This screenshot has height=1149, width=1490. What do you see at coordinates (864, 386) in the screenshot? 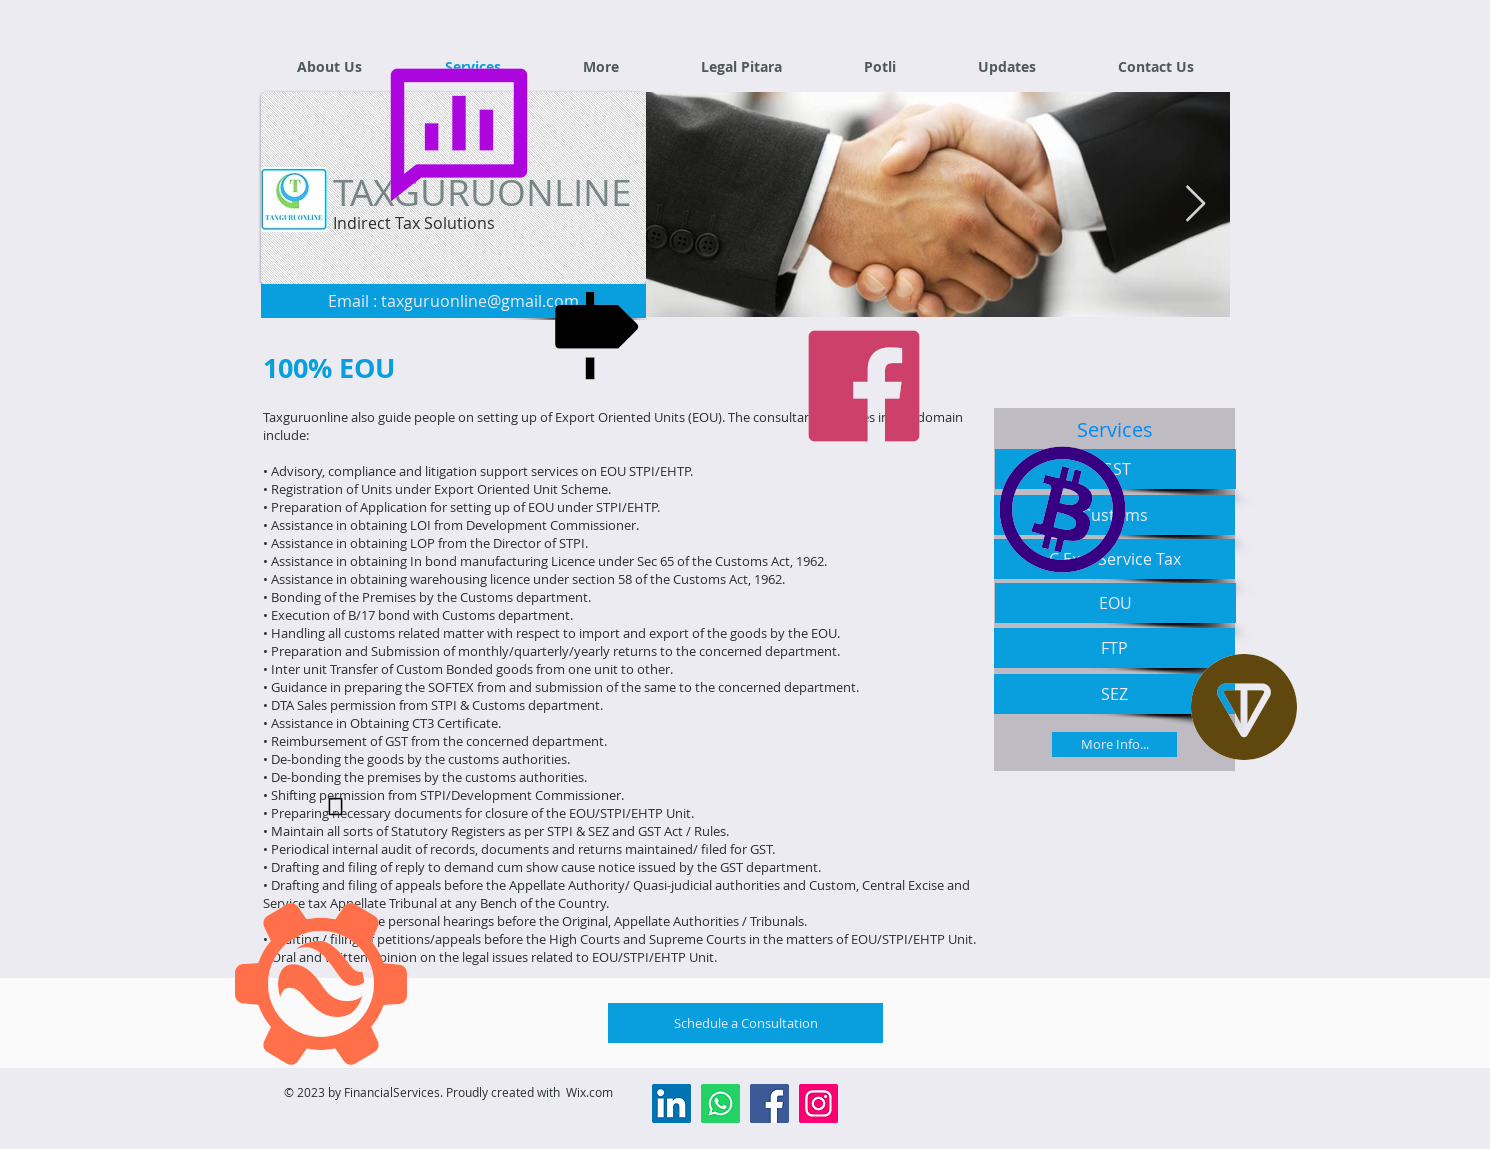
I see `open facebook app` at bounding box center [864, 386].